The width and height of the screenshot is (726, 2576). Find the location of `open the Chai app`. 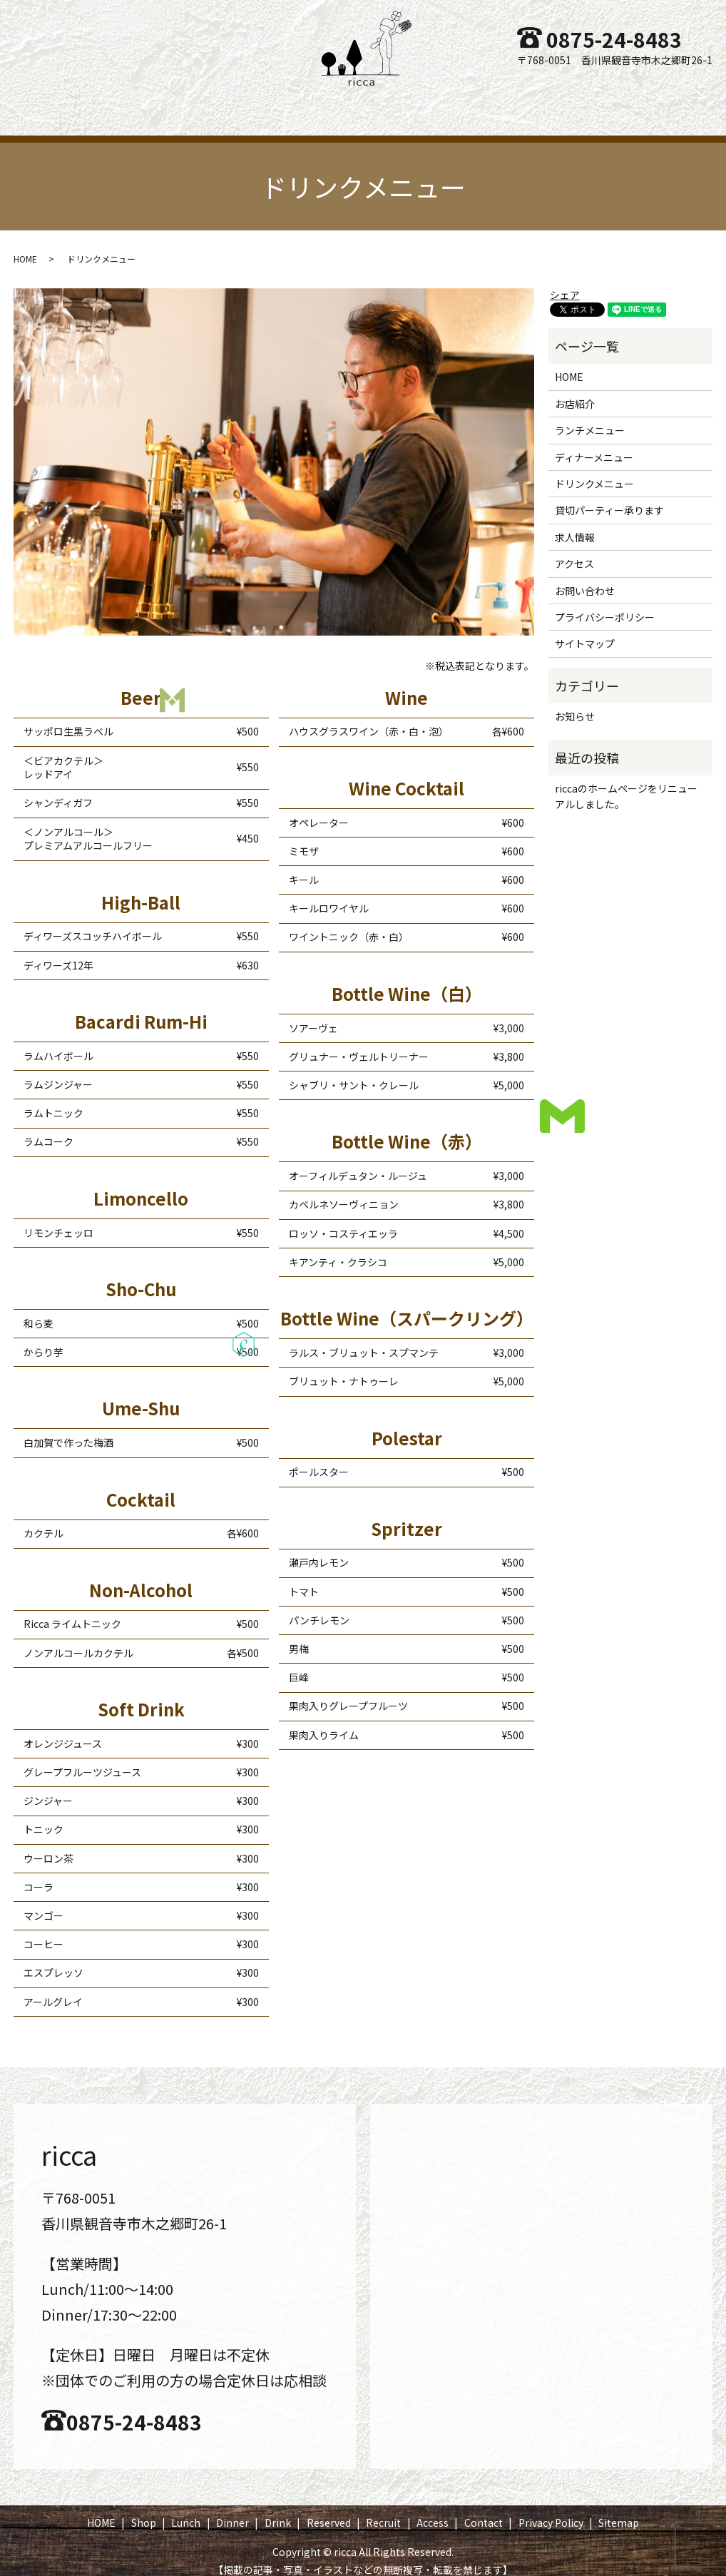

open the Chai app is located at coordinates (243, 1344).